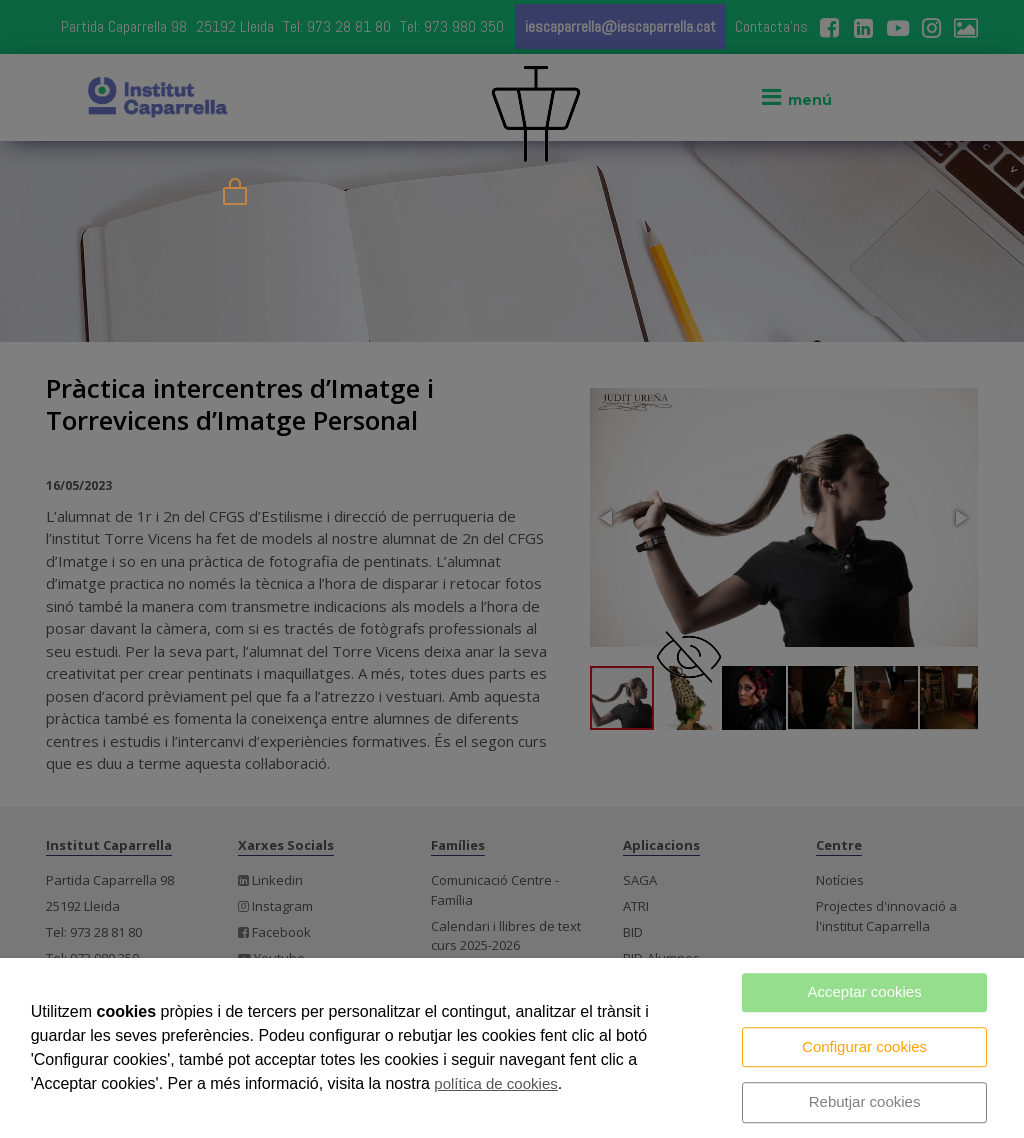  What do you see at coordinates (689, 657) in the screenshot?
I see `hide password or sensitive content` at bounding box center [689, 657].